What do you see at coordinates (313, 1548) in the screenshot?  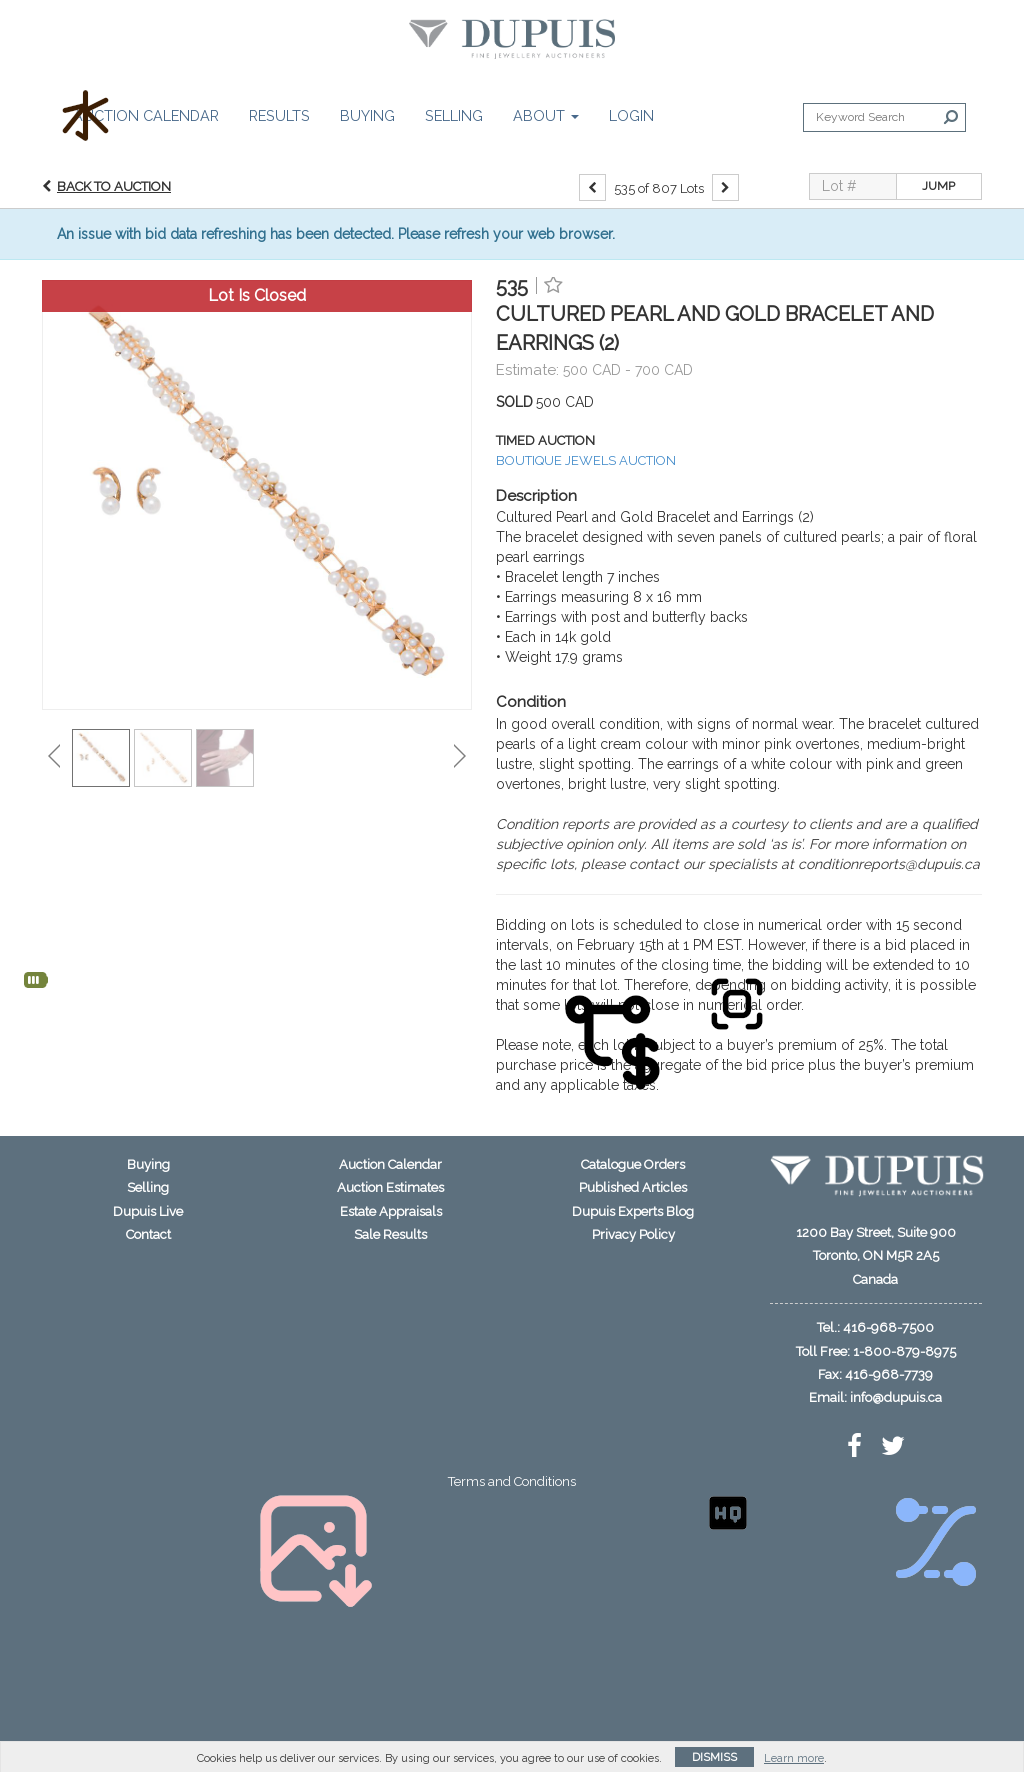 I see `download image to device` at bounding box center [313, 1548].